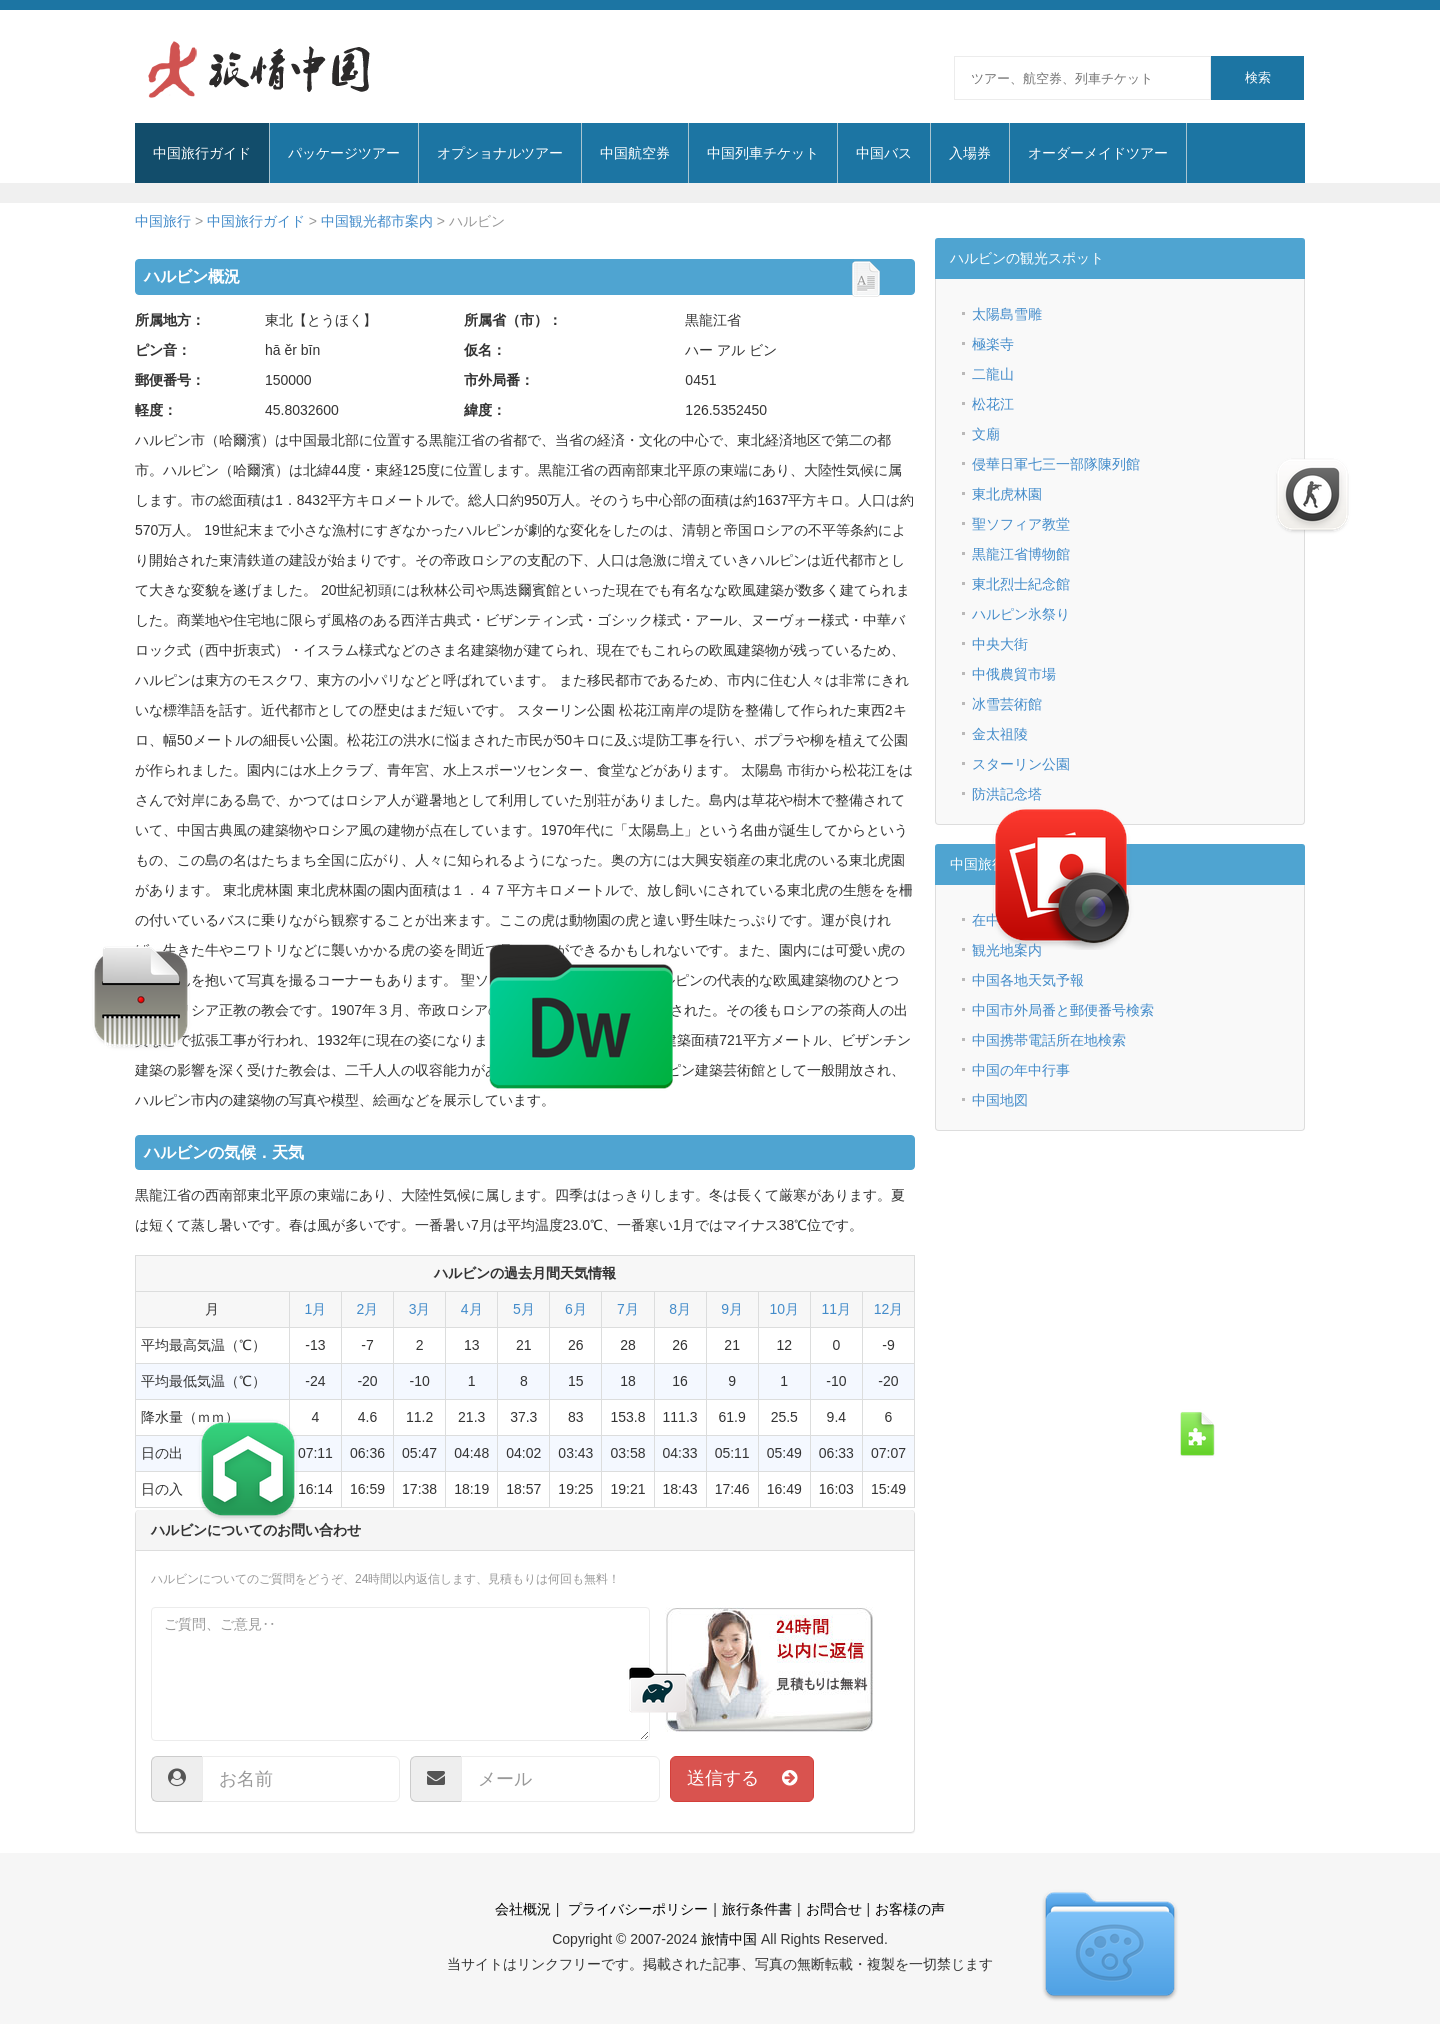 The height and width of the screenshot is (2024, 1440). What do you see at coordinates (141, 998) in the screenshot?
I see `open raider app for document scanning` at bounding box center [141, 998].